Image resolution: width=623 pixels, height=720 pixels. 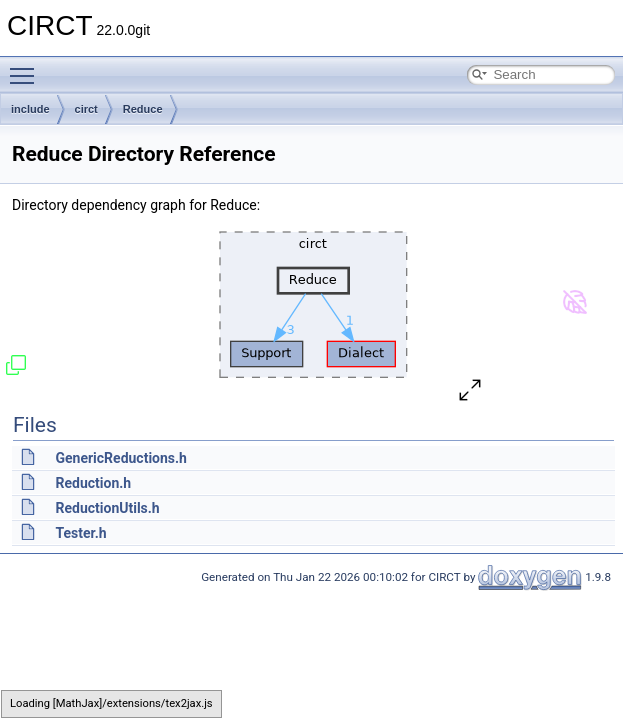 I want to click on maximize window to full screen, so click(x=470, y=390).